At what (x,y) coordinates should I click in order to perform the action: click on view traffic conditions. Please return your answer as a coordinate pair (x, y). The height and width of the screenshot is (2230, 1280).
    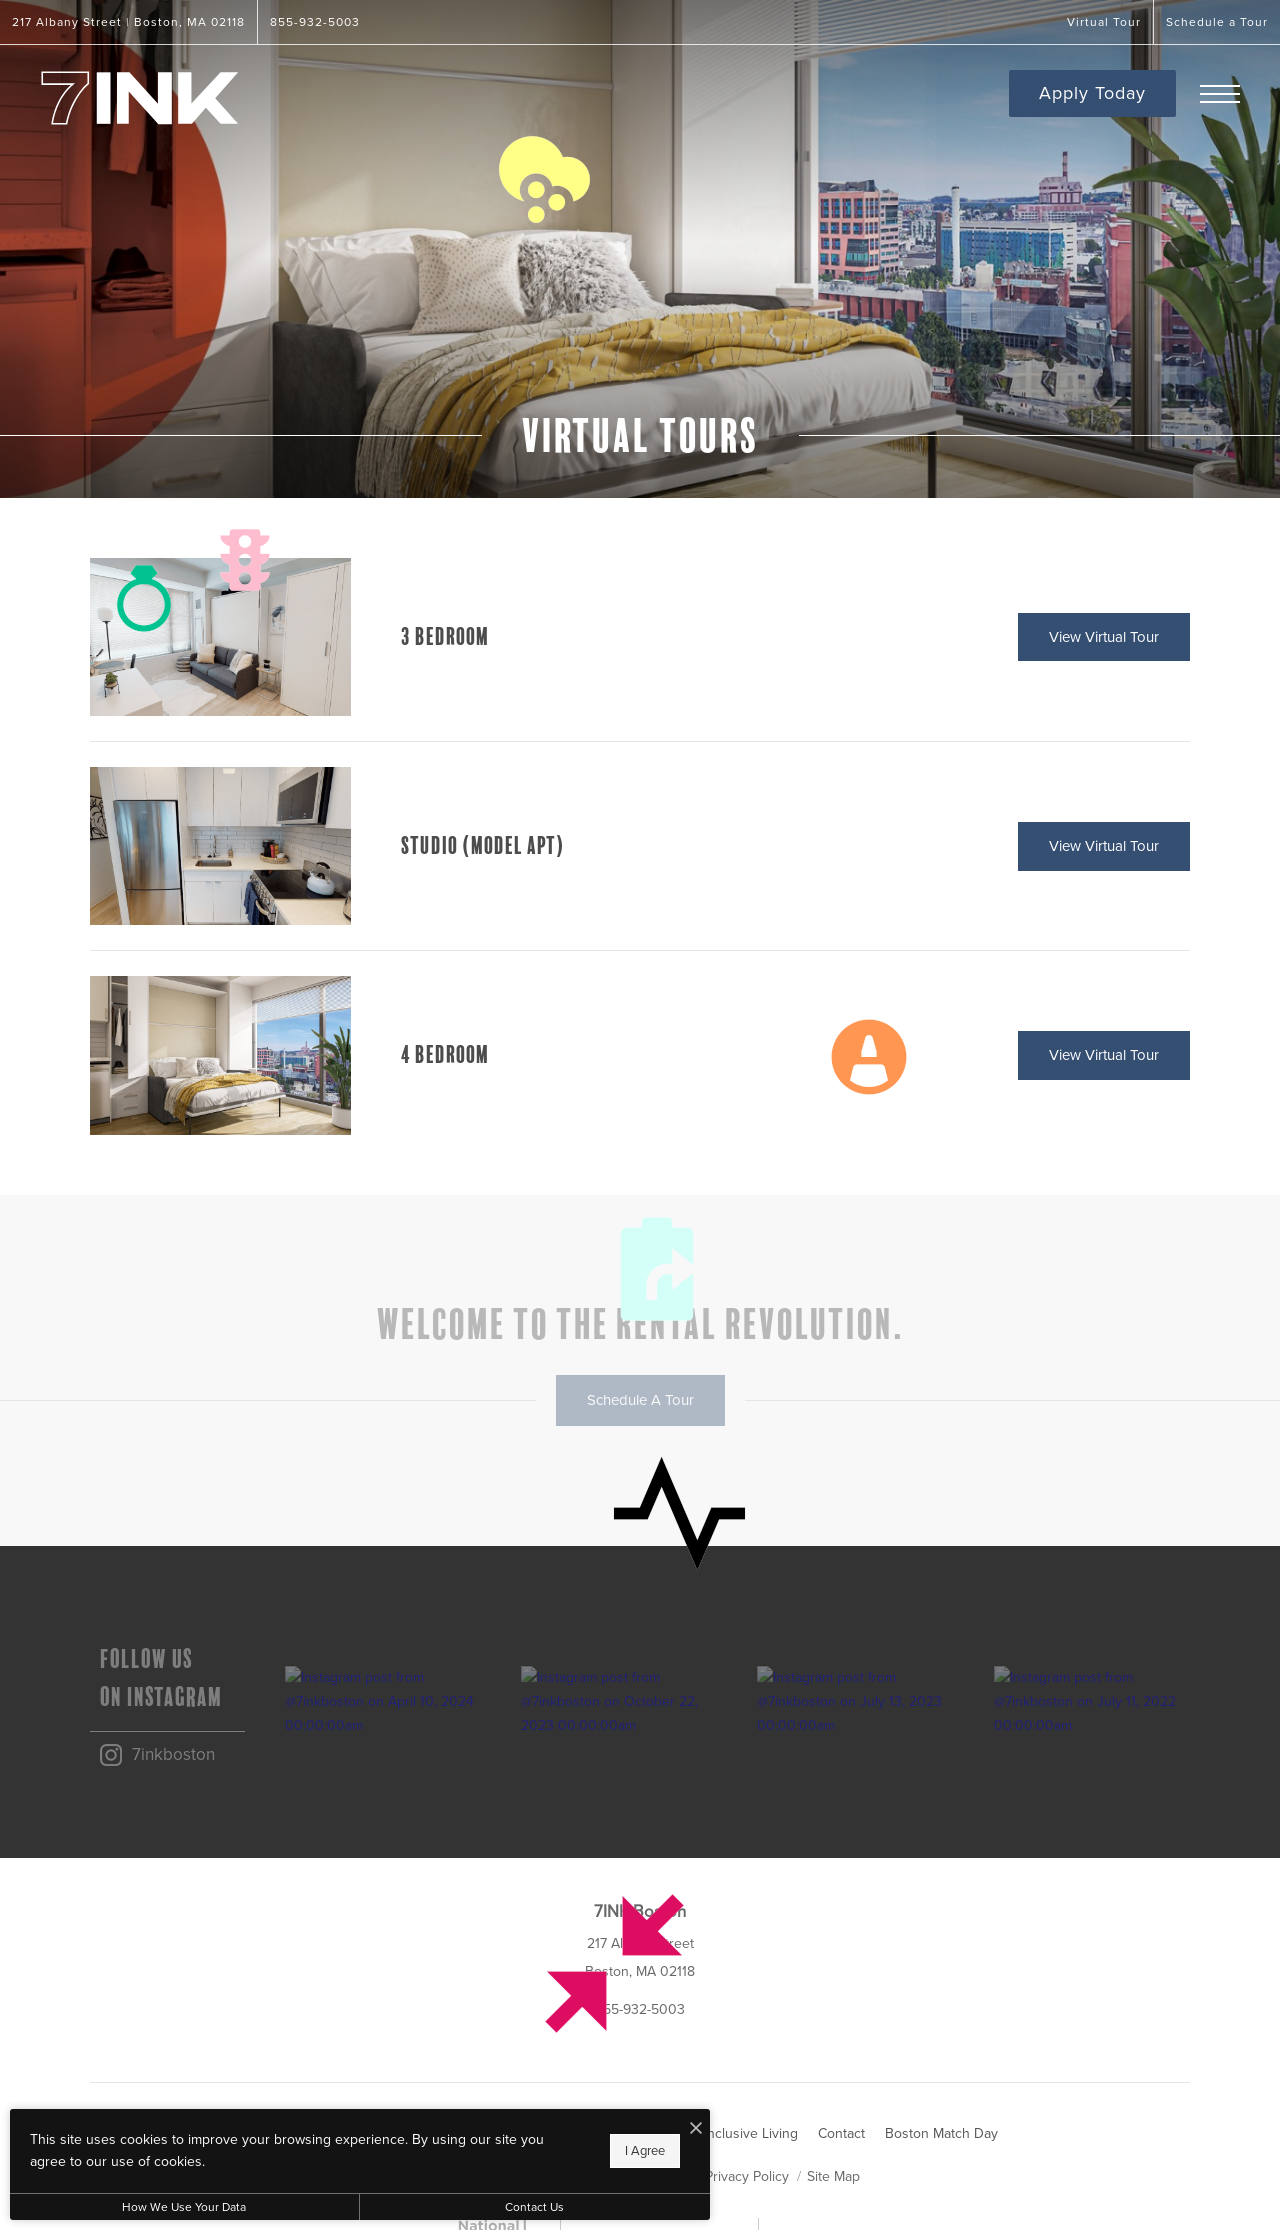
    Looking at the image, I should click on (245, 560).